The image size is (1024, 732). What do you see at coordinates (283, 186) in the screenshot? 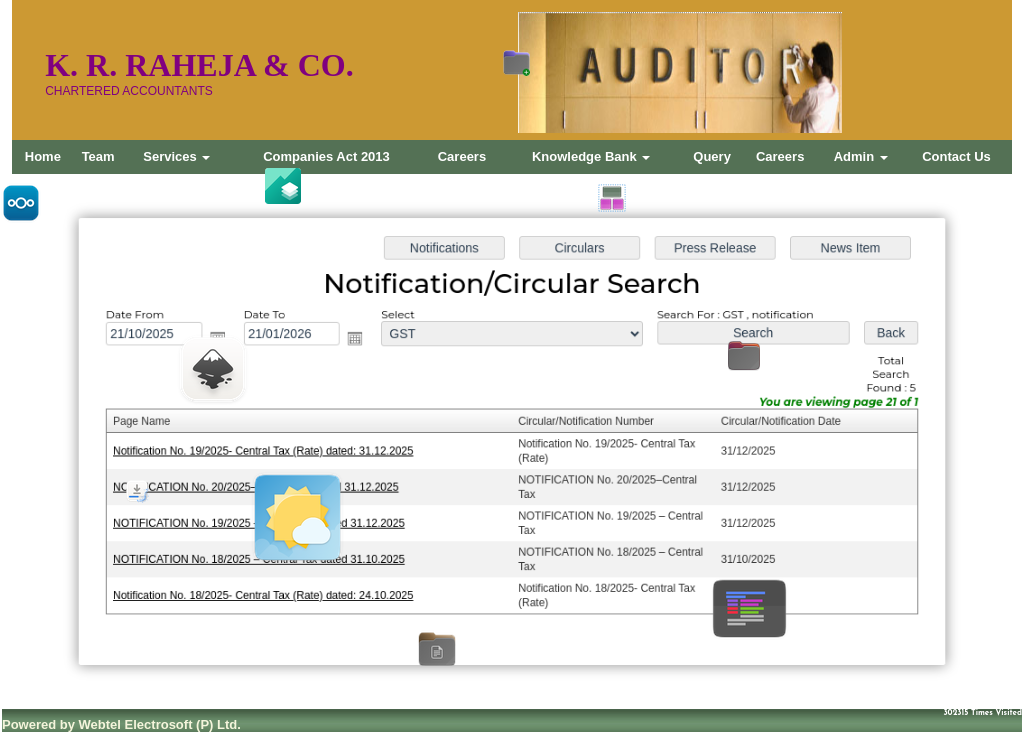
I see `open workbooks app for data visualization` at bounding box center [283, 186].